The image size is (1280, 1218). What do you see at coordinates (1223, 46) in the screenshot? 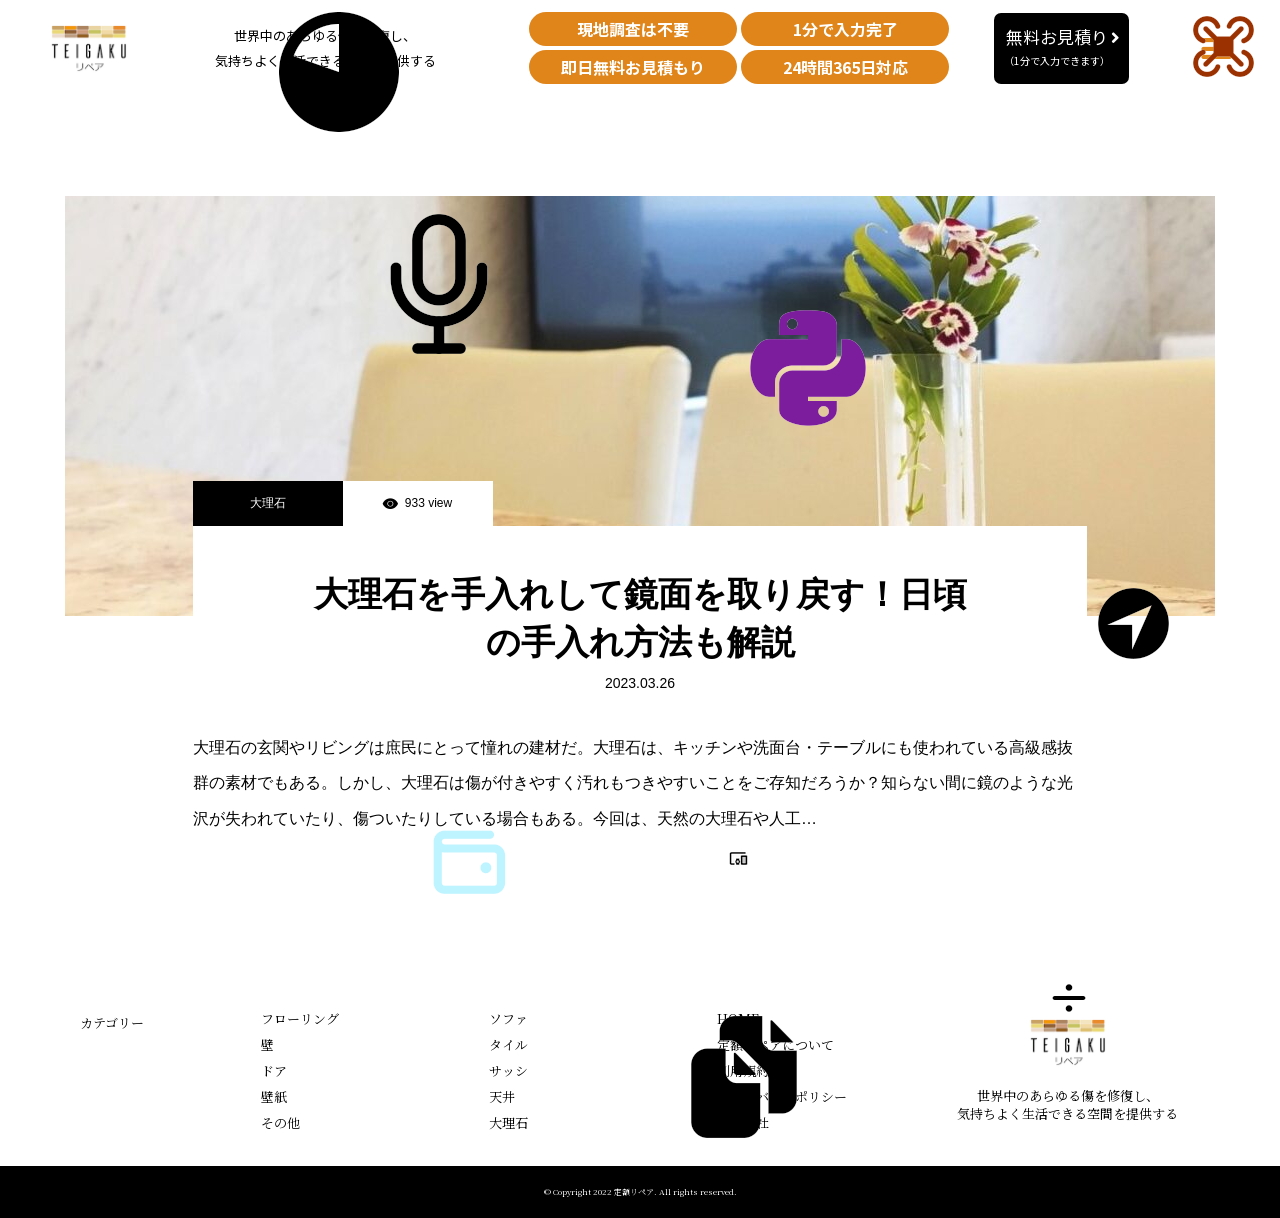
I see `access drone controls` at bounding box center [1223, 46].